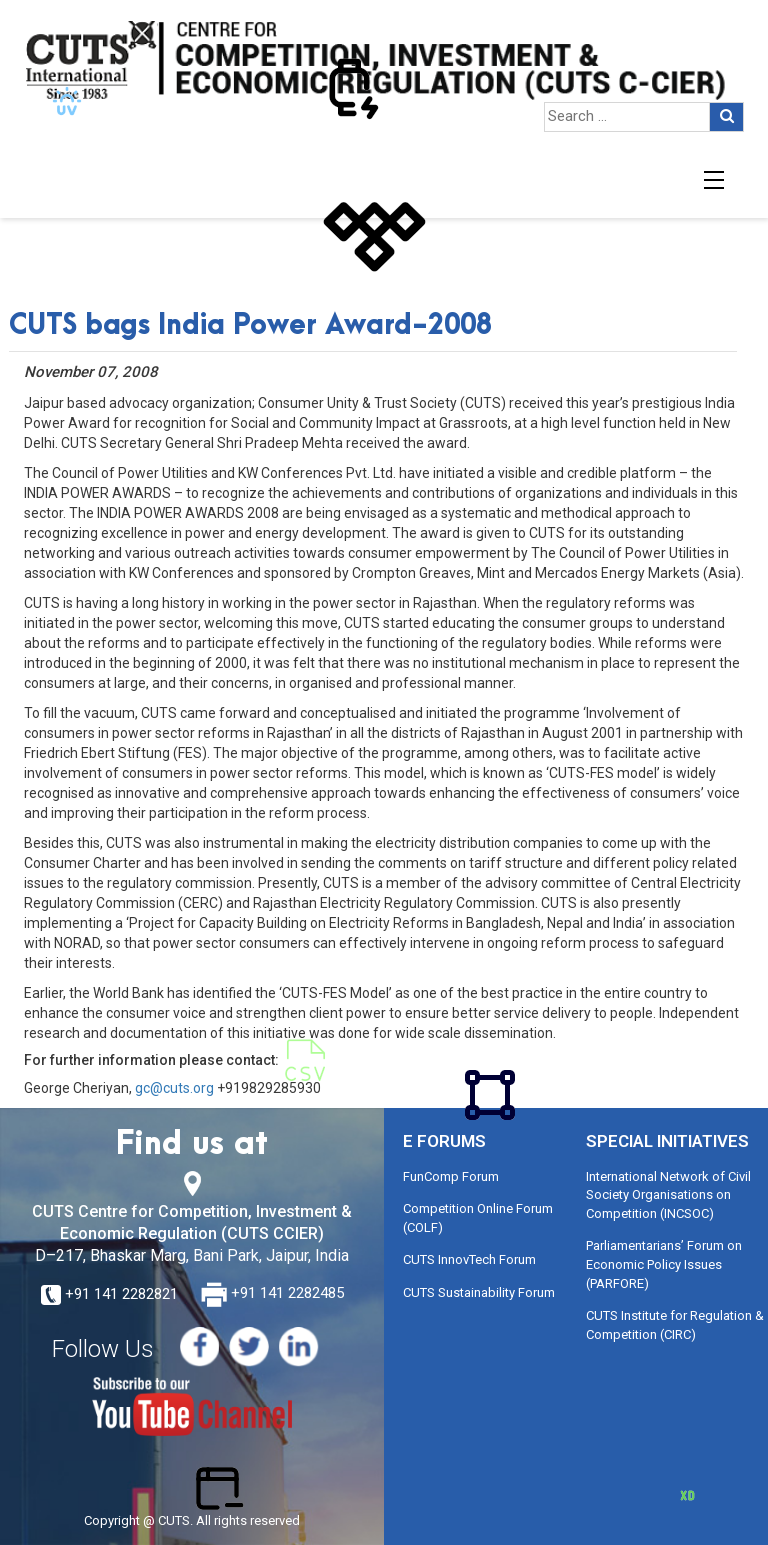 The height and width of the screenshot is (1545, 768). I want to click on remove a browser tab or window, so click(217, 1488).